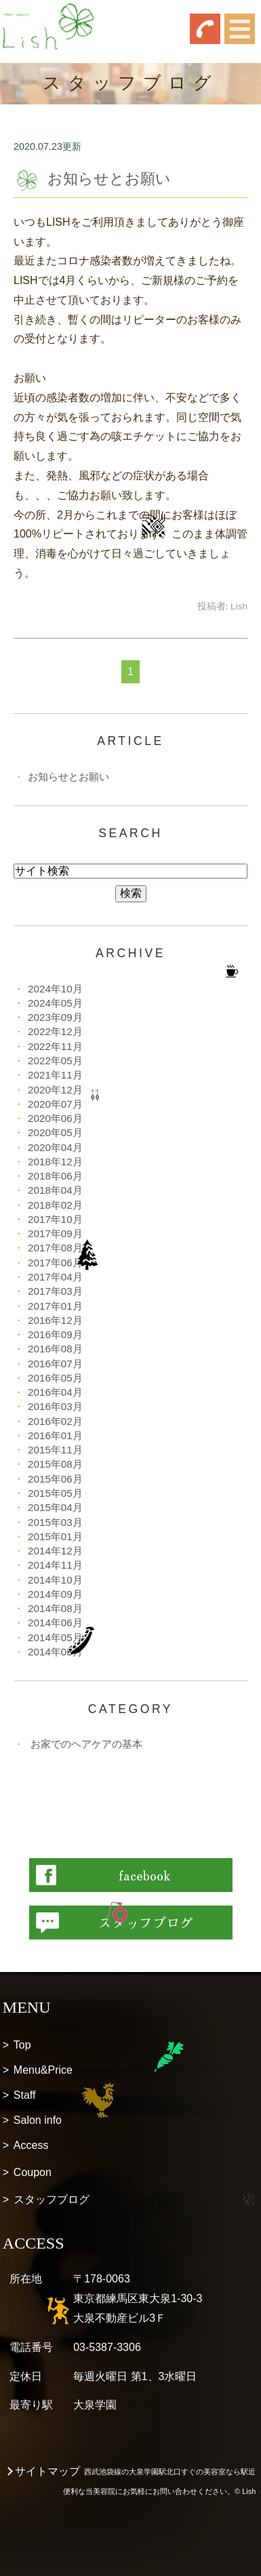  Describe the element at coordinates (169, 2057) in the screenshot. I see `indicates a vegetable or garden item in a game inventory` at that location.